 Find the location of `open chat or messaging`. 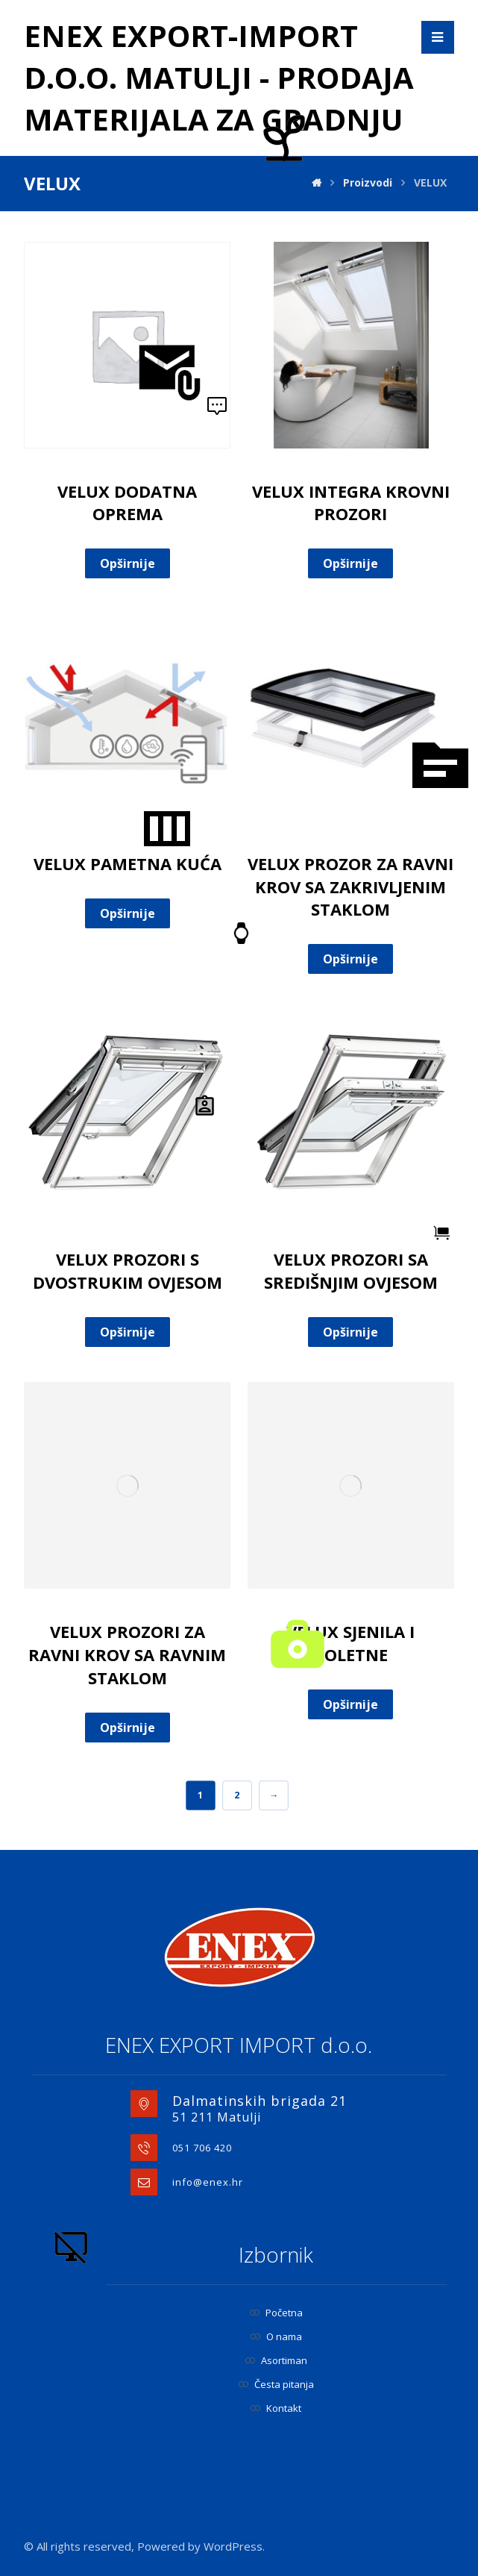

open chat or messaging is located at coordinates (217, 405).